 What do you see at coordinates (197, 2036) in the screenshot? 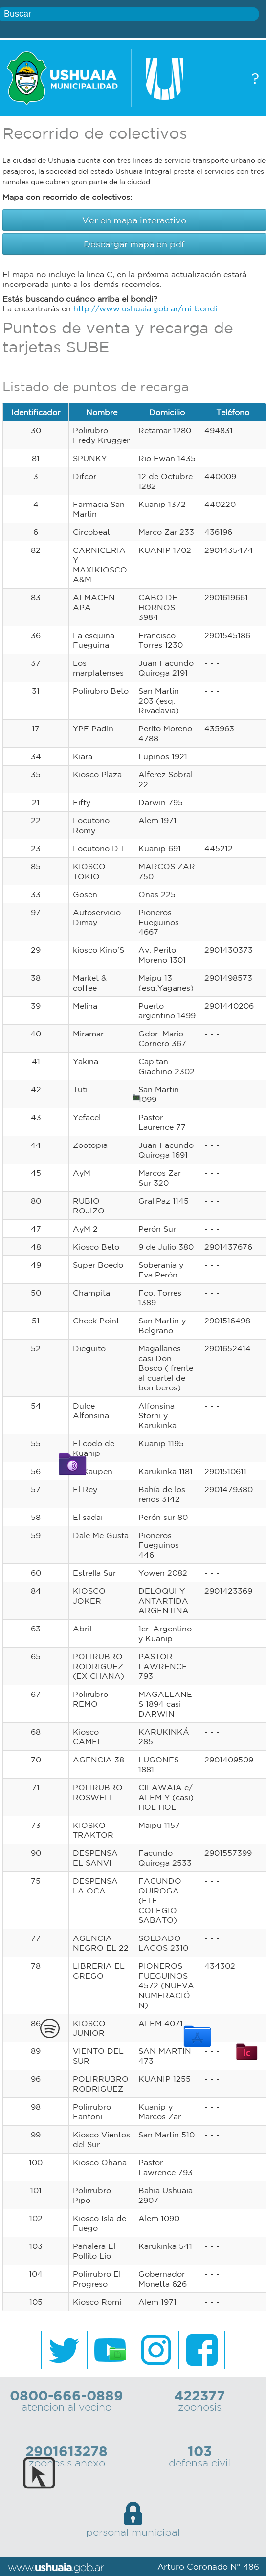
I see `open templates folder` at bounding box center [197, 2036].